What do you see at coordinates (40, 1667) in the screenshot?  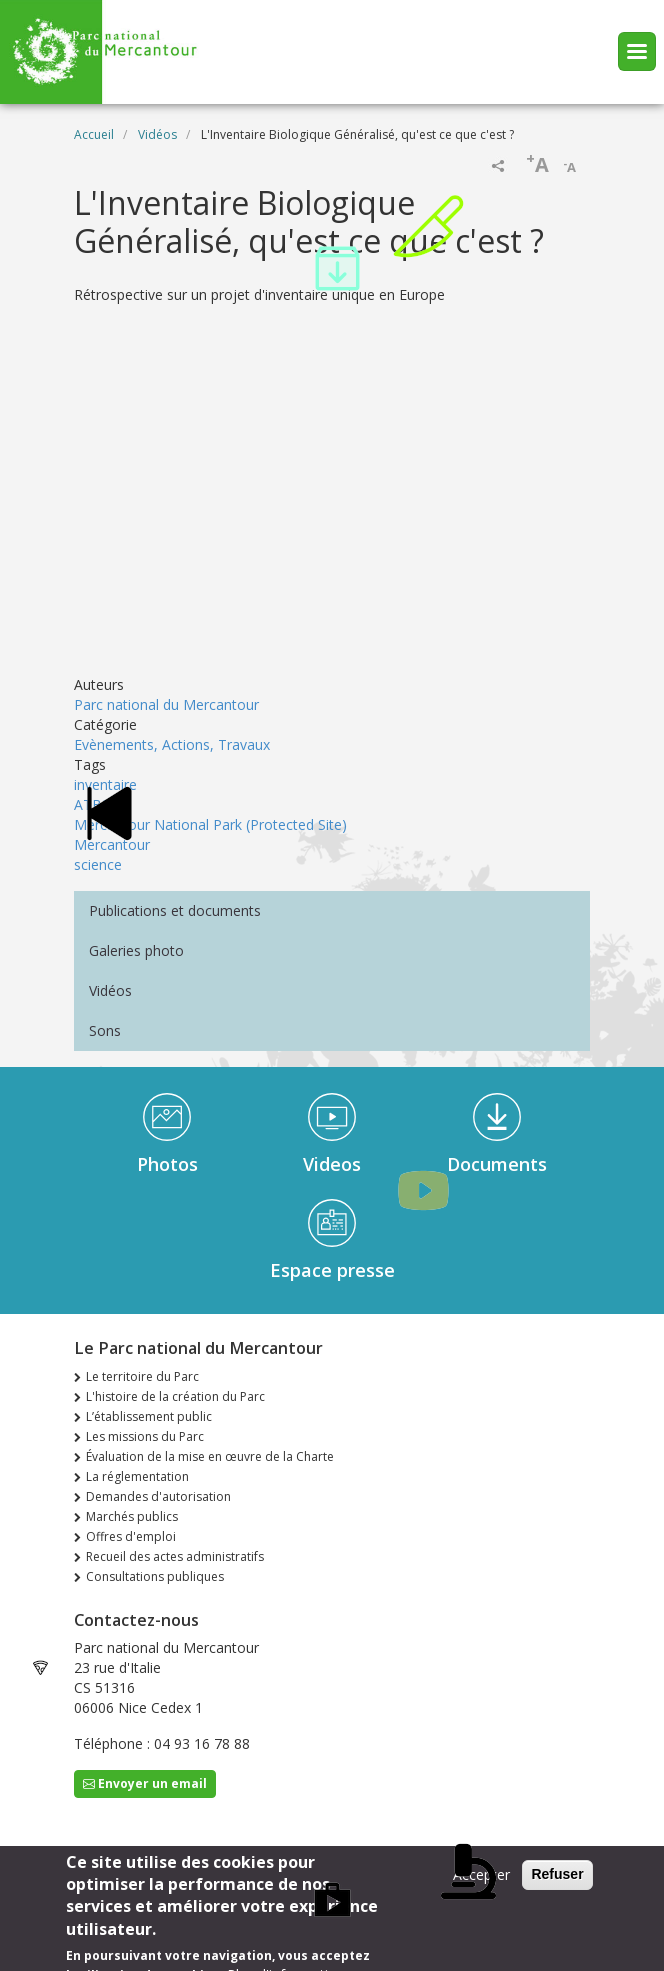 I see `browse food delivery options` at bounding box center [40, 1667].